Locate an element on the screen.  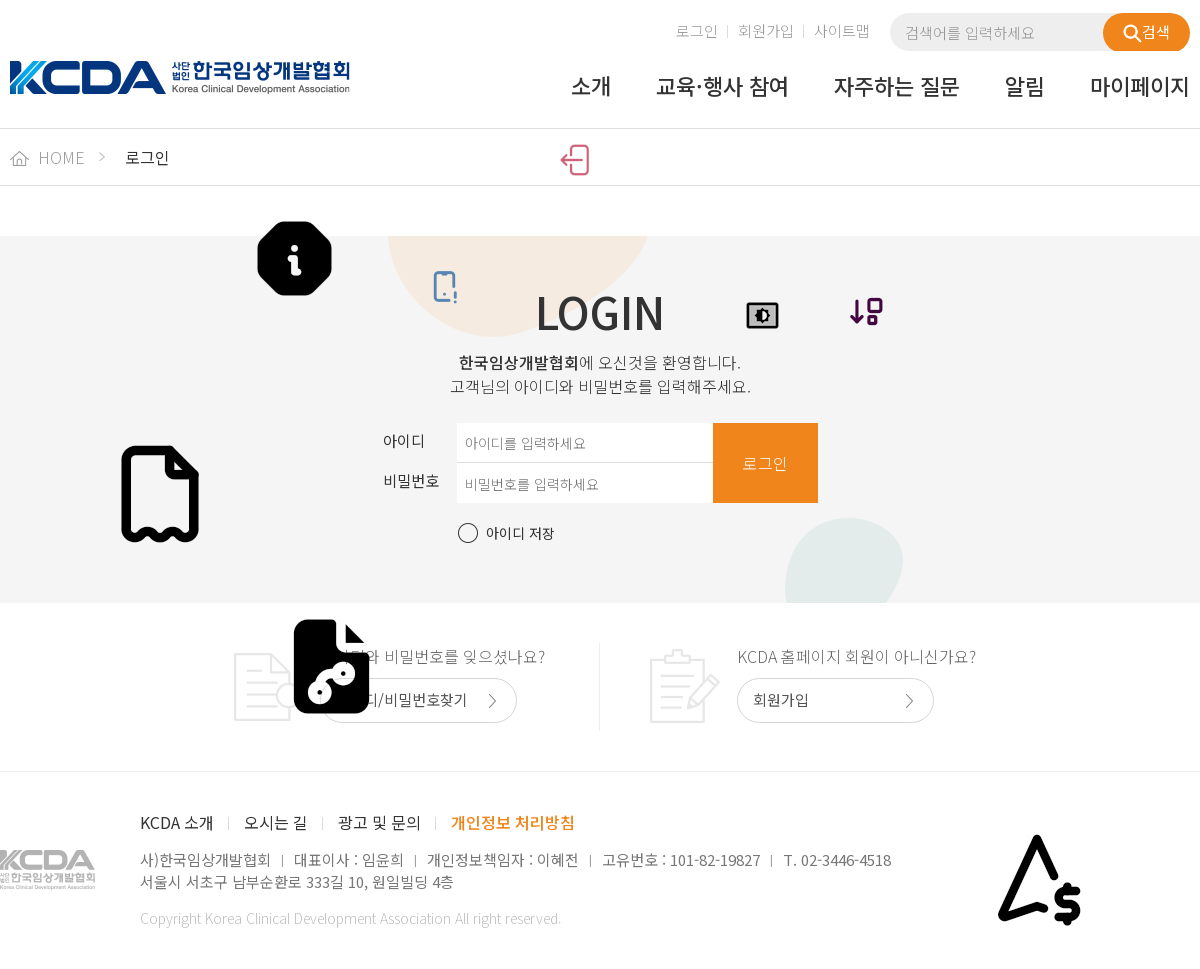
view invoice or billing details is located at coordinates (160, 494).